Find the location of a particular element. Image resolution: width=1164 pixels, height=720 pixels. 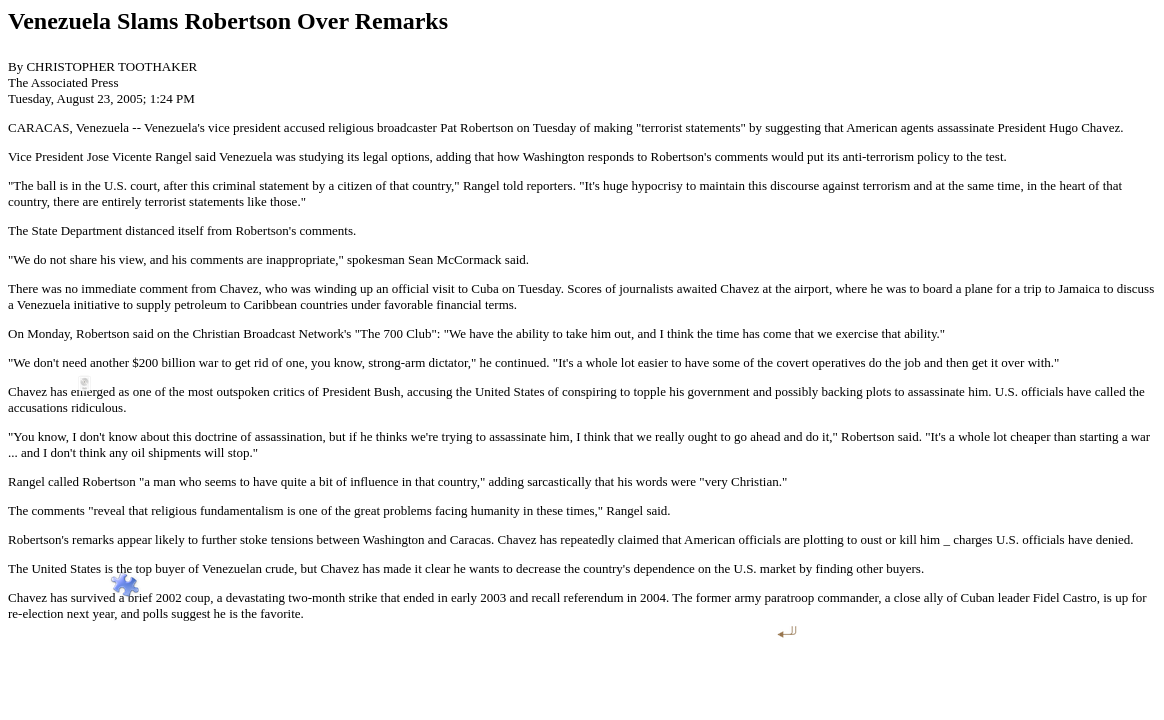

a CD/DVD disc image file (ISO format) is located at coordinates (84, 383).